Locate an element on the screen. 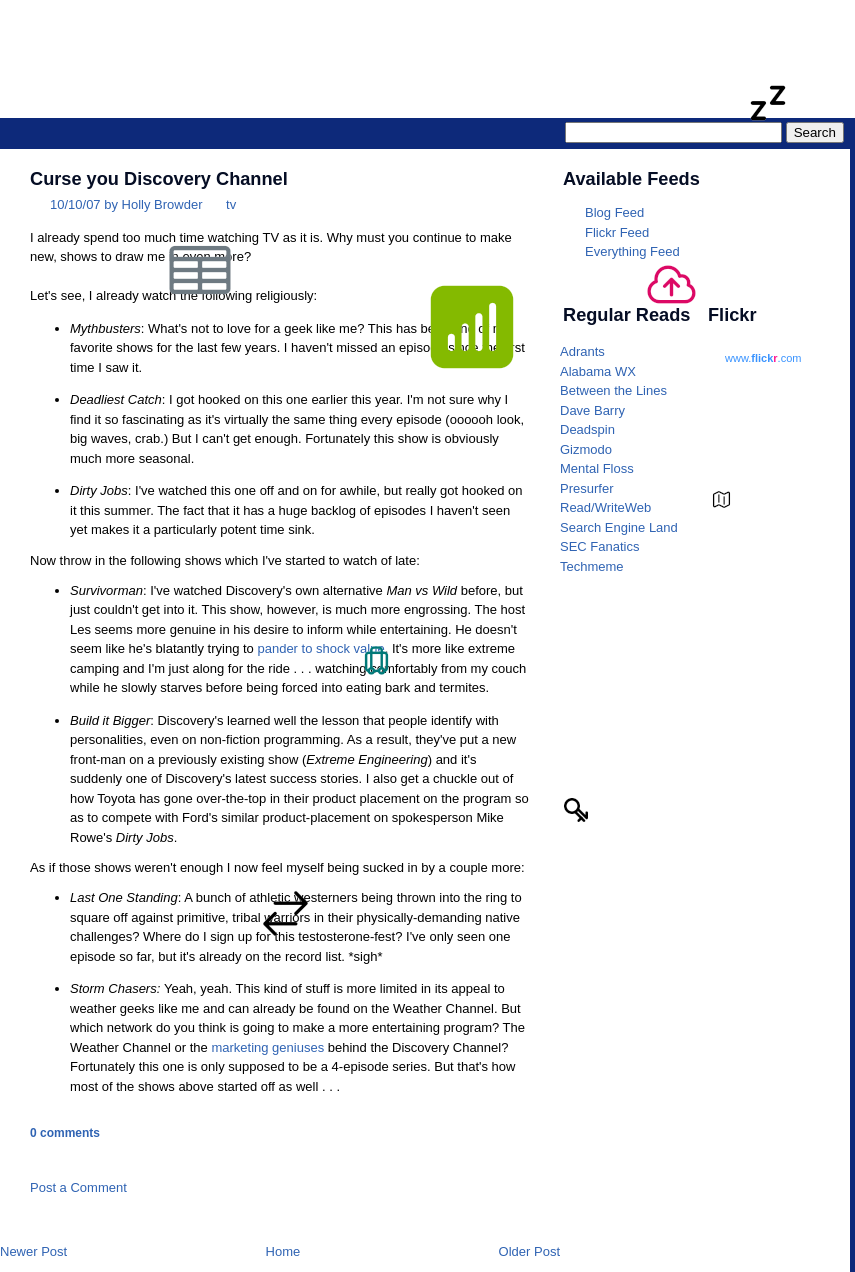  access travel or trip information is located at coordinates (376, 660).